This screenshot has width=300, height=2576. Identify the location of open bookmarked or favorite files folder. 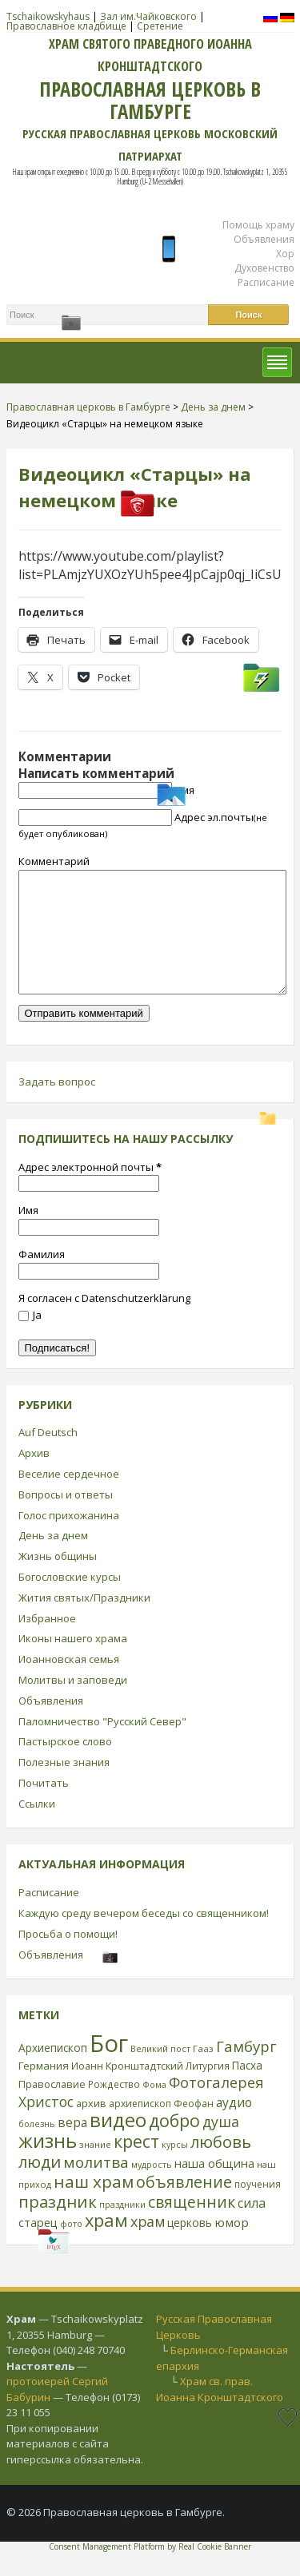
(71, 323).